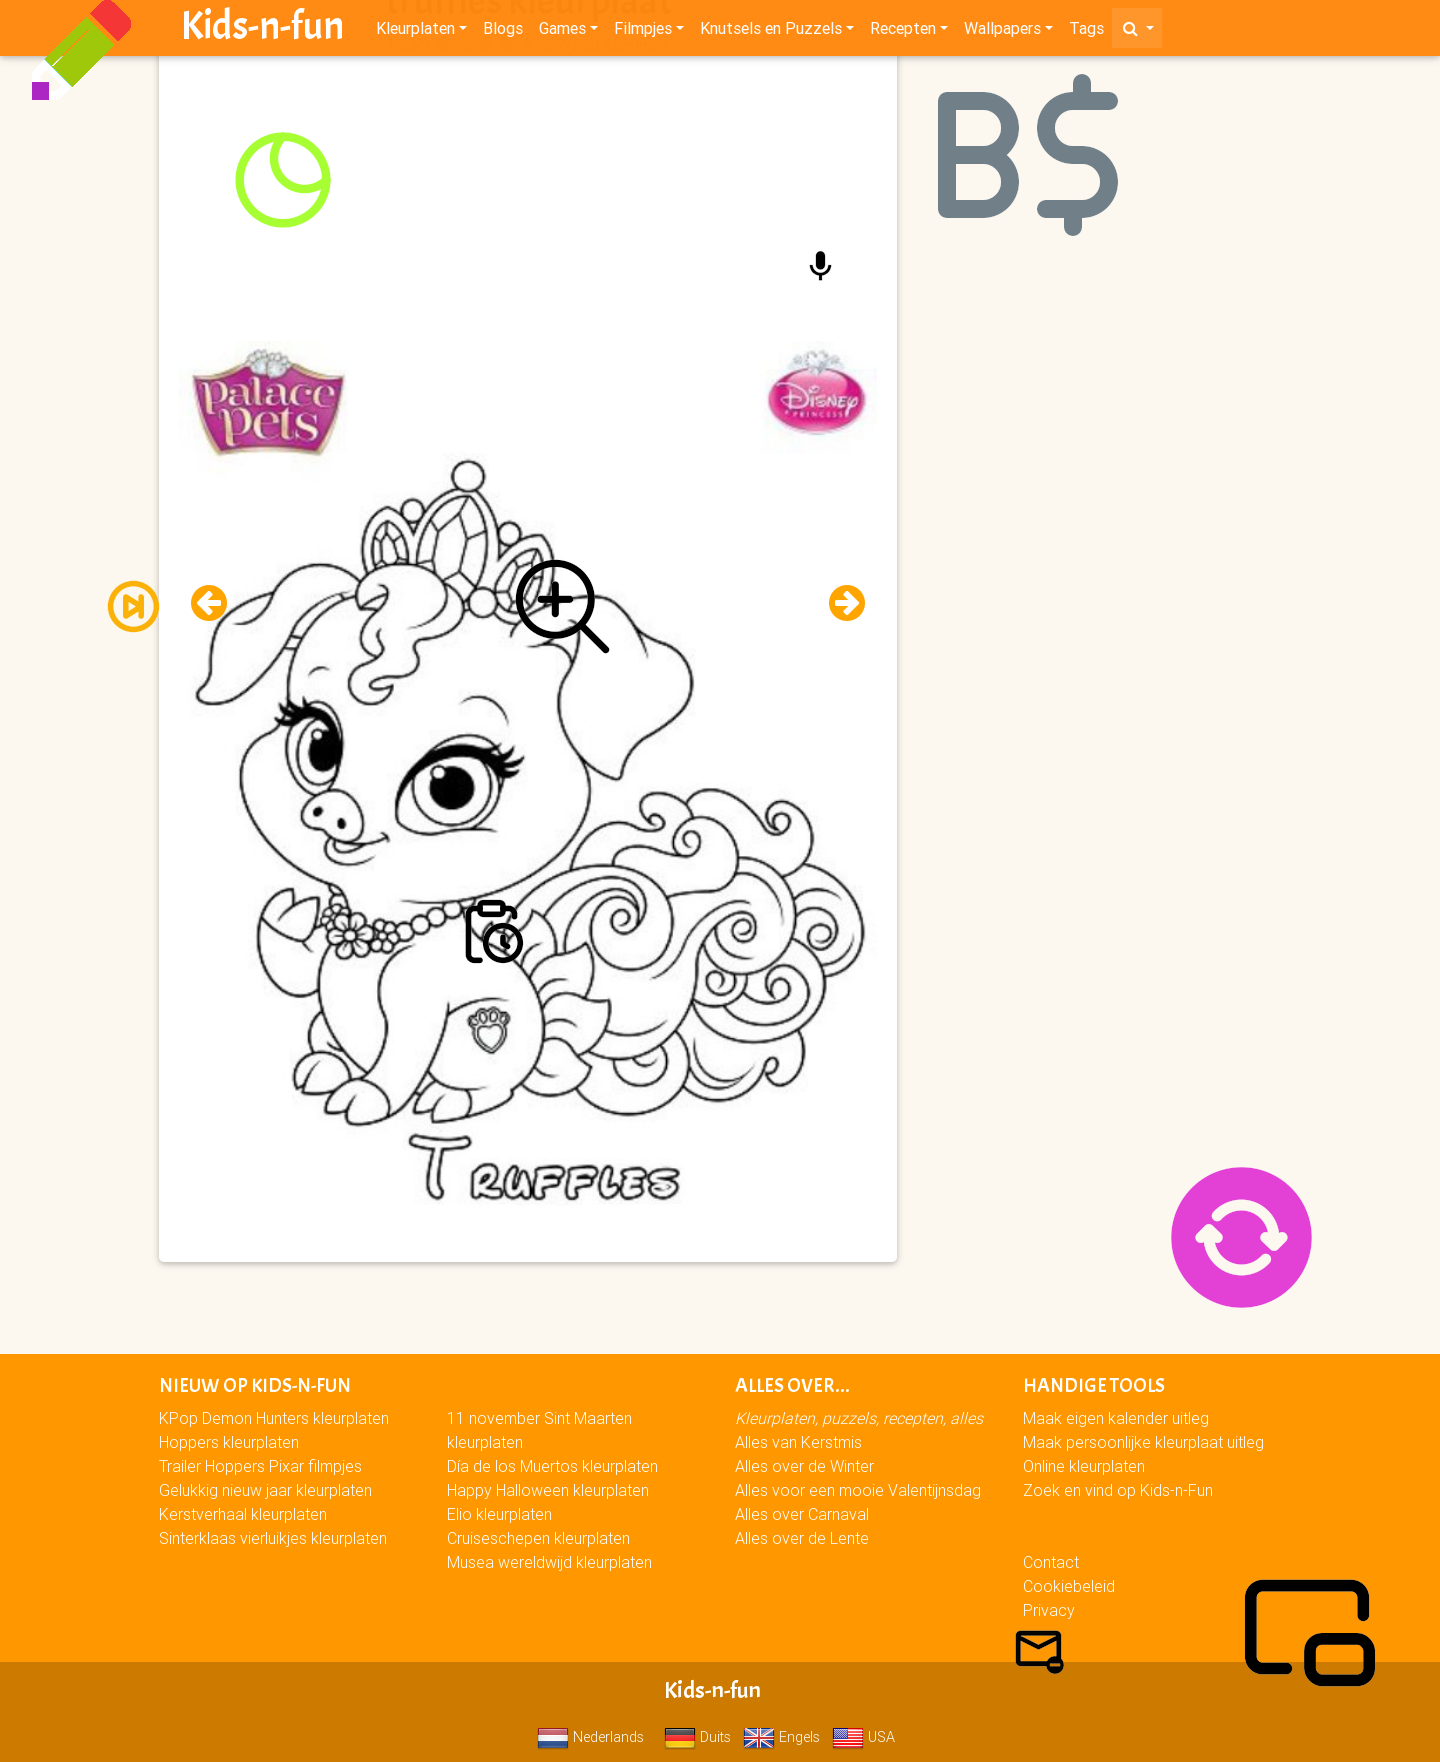 This screenshot has width=1440, height=1762. Describe the element at coordinates (283, 180) in the screenshot. I see `toggle dark mode or night theme` at that location.